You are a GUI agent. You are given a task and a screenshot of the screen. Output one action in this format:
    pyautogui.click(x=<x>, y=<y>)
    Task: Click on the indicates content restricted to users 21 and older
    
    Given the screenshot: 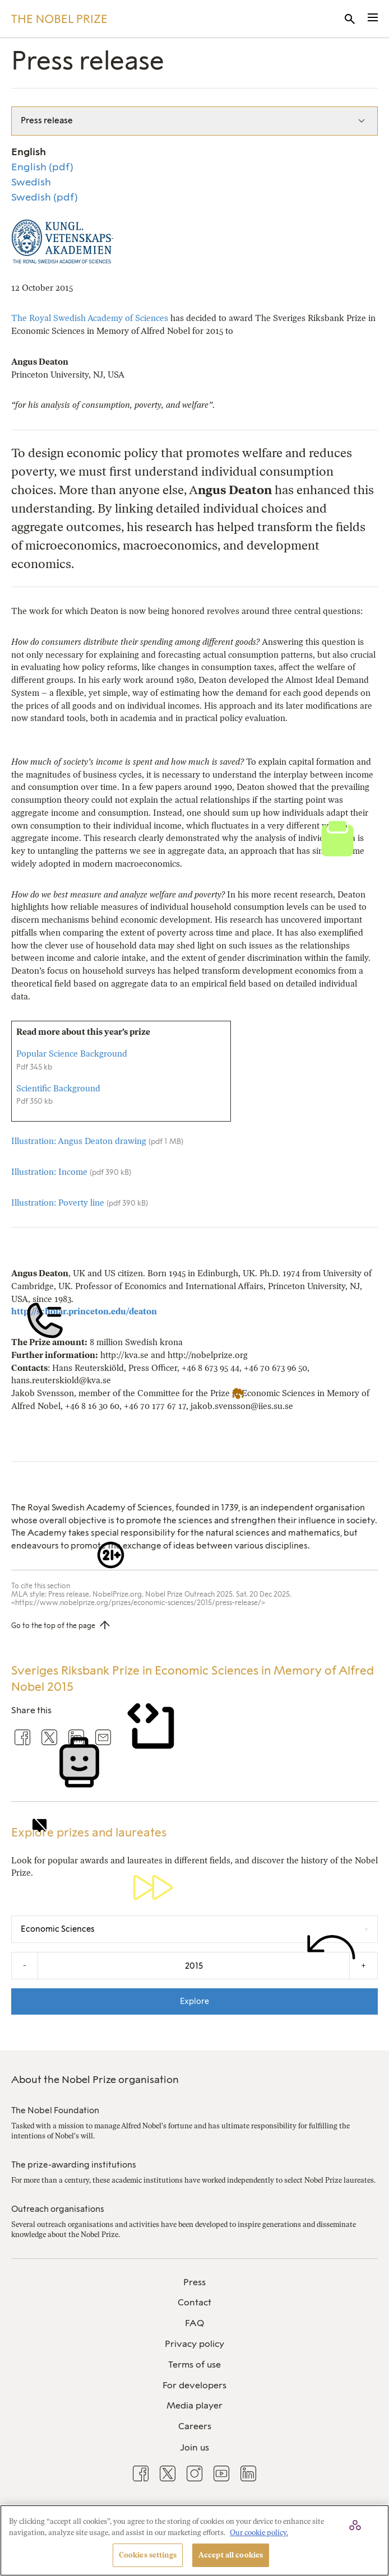 What is the action you would take?
    pyautogui.click(x=110, y=1555)
    